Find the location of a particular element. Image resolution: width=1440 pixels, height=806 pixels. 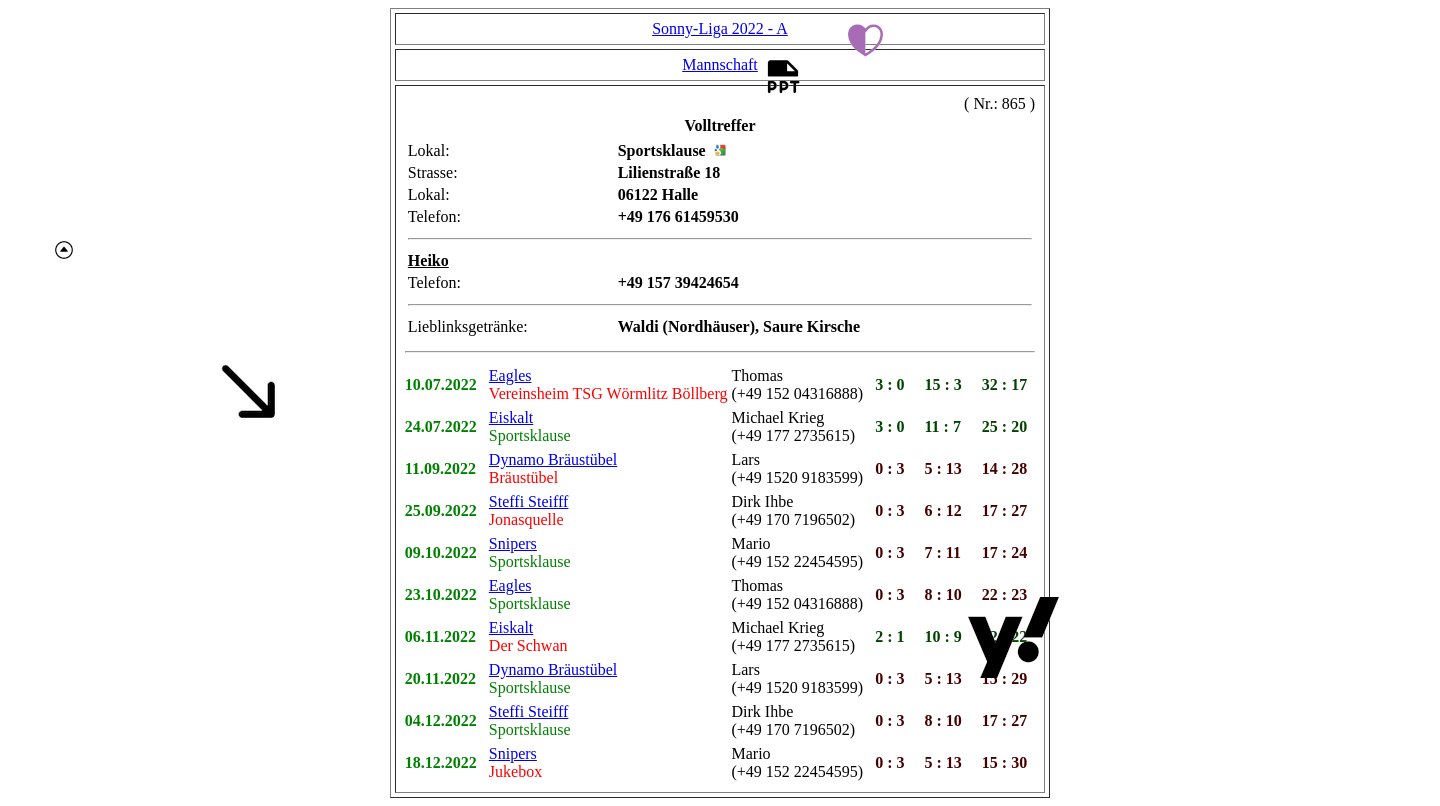

open a PowerPoint presentation file is located at coordinates (783, 78).